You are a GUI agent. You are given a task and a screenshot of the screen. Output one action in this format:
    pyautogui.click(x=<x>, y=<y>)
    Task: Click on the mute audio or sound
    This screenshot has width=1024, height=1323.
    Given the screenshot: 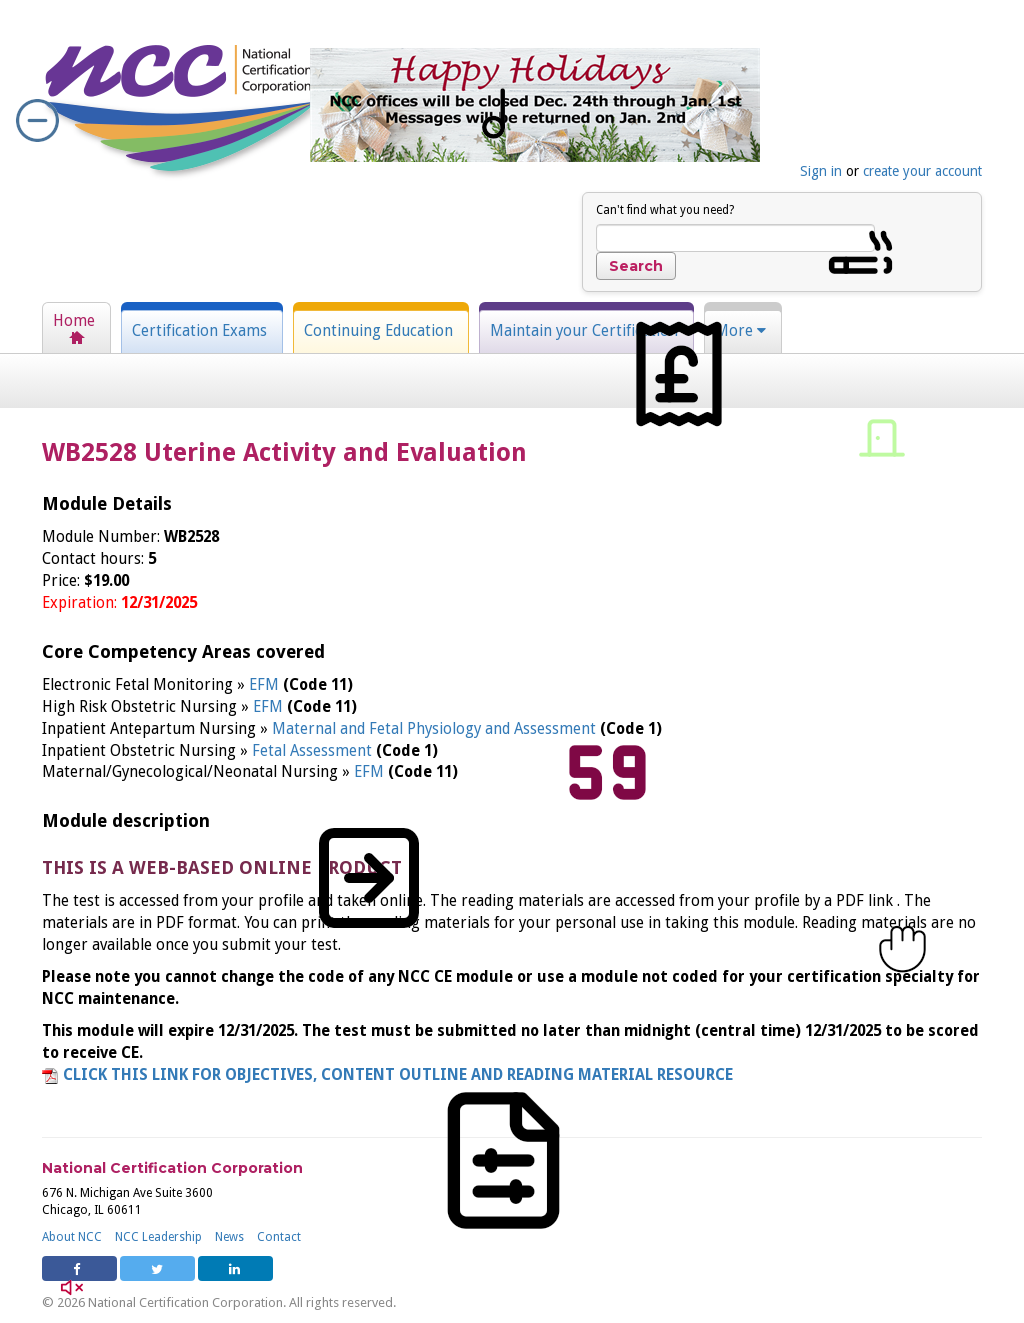 What is the action you would take?
    pyautogui.click(x=71, y=1287)
    